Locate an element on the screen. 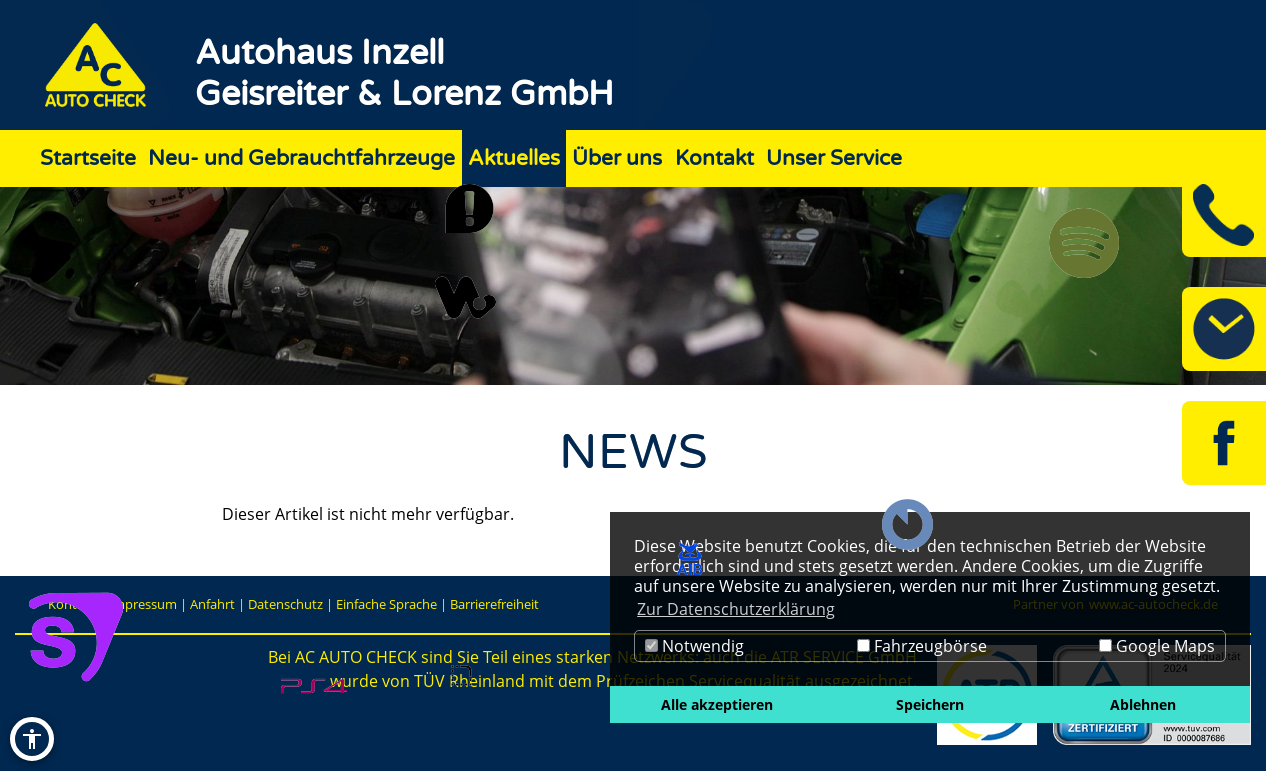  loading progress indicator at approximately 70% complete is located at coordinates (907, 524).